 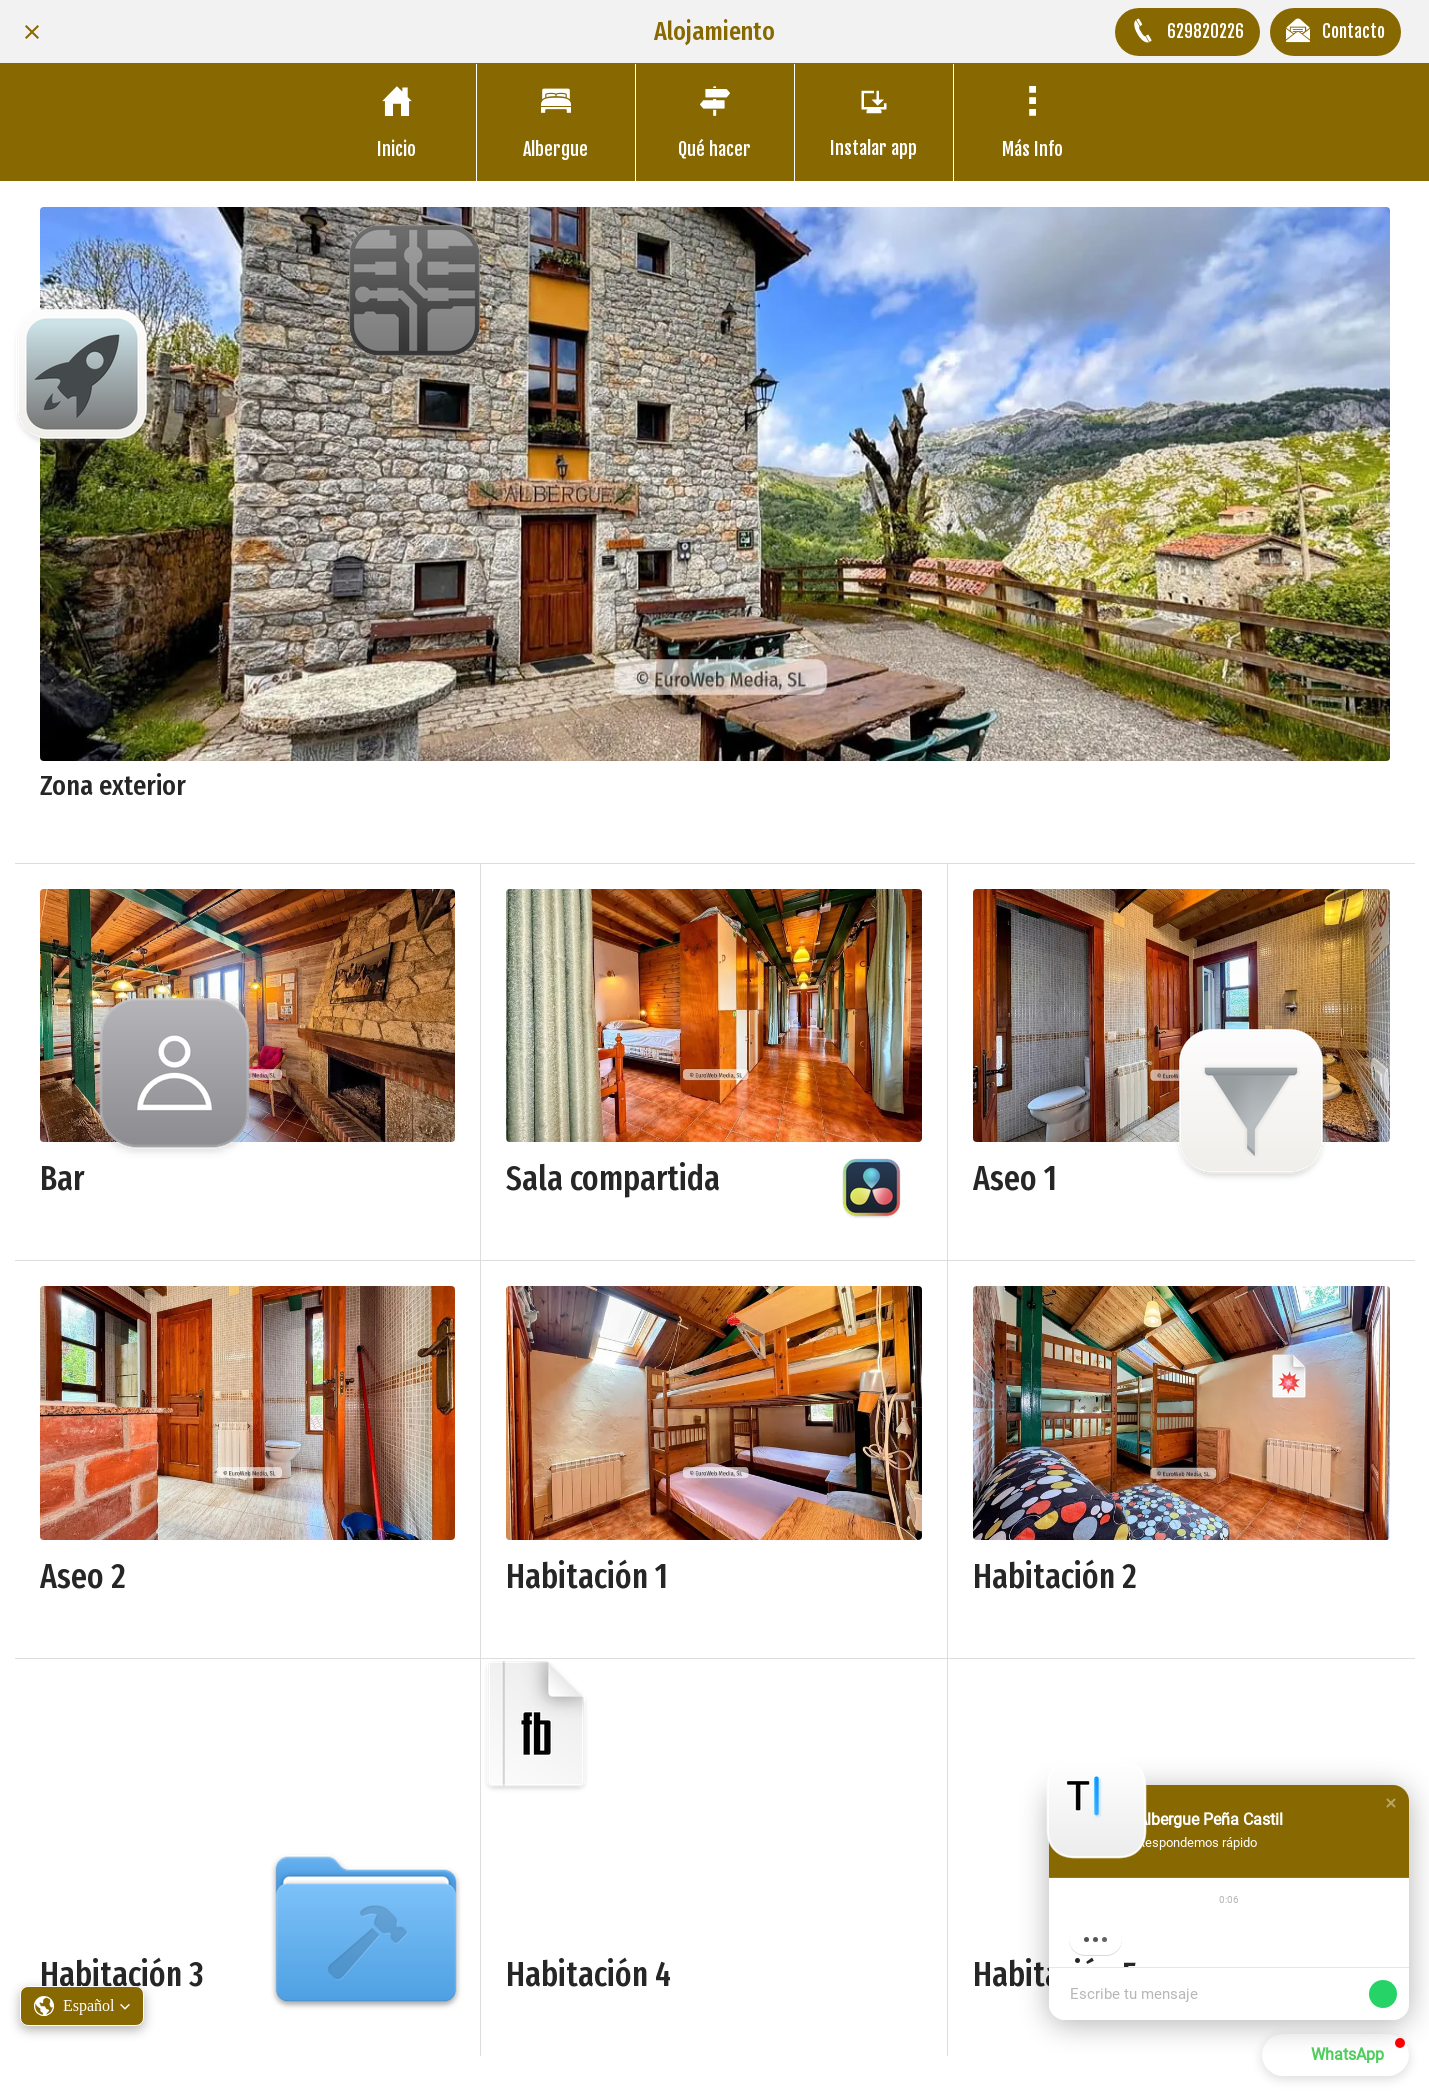 I want to click on open text editor application, so click(x=1096, y=1808).